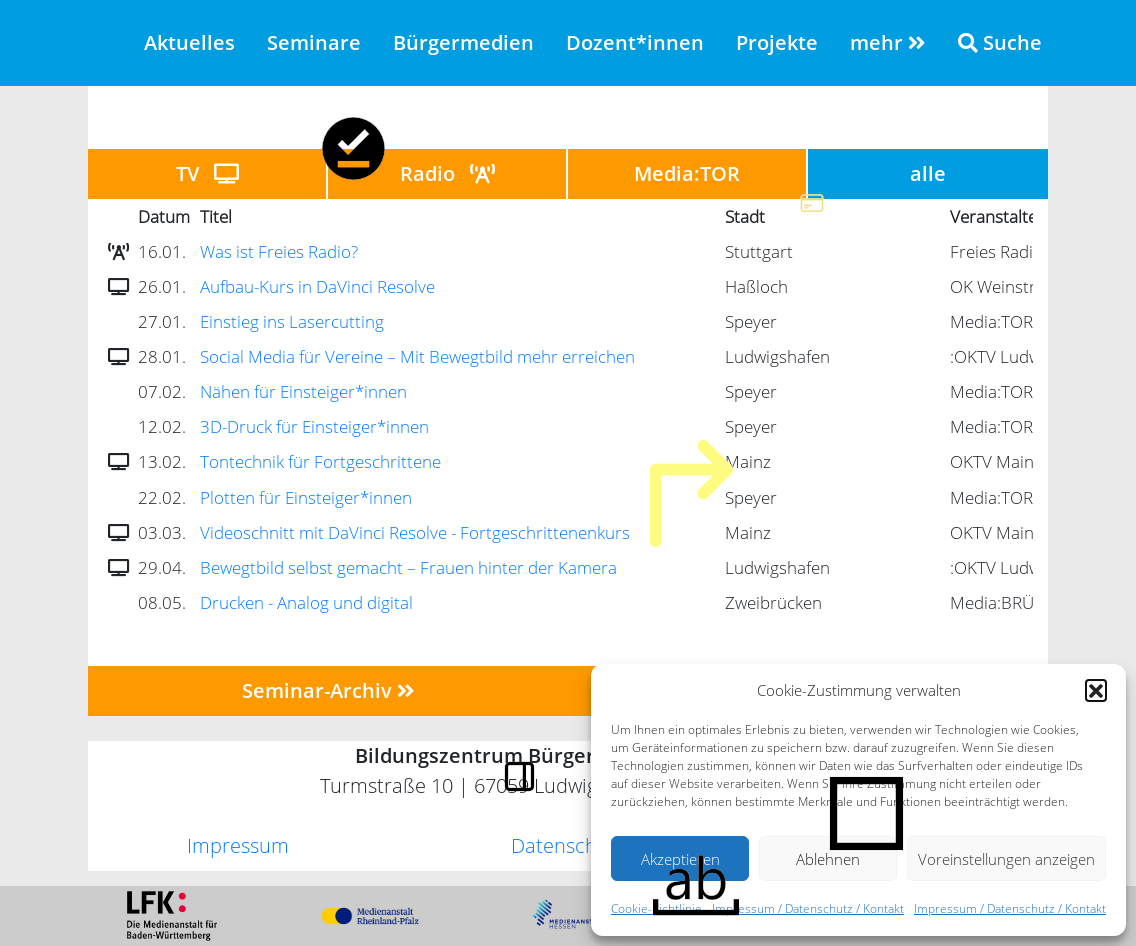 This screenshot has height=946, width=1136. I want to click on reply to a message or forward content, so click(683, 493).